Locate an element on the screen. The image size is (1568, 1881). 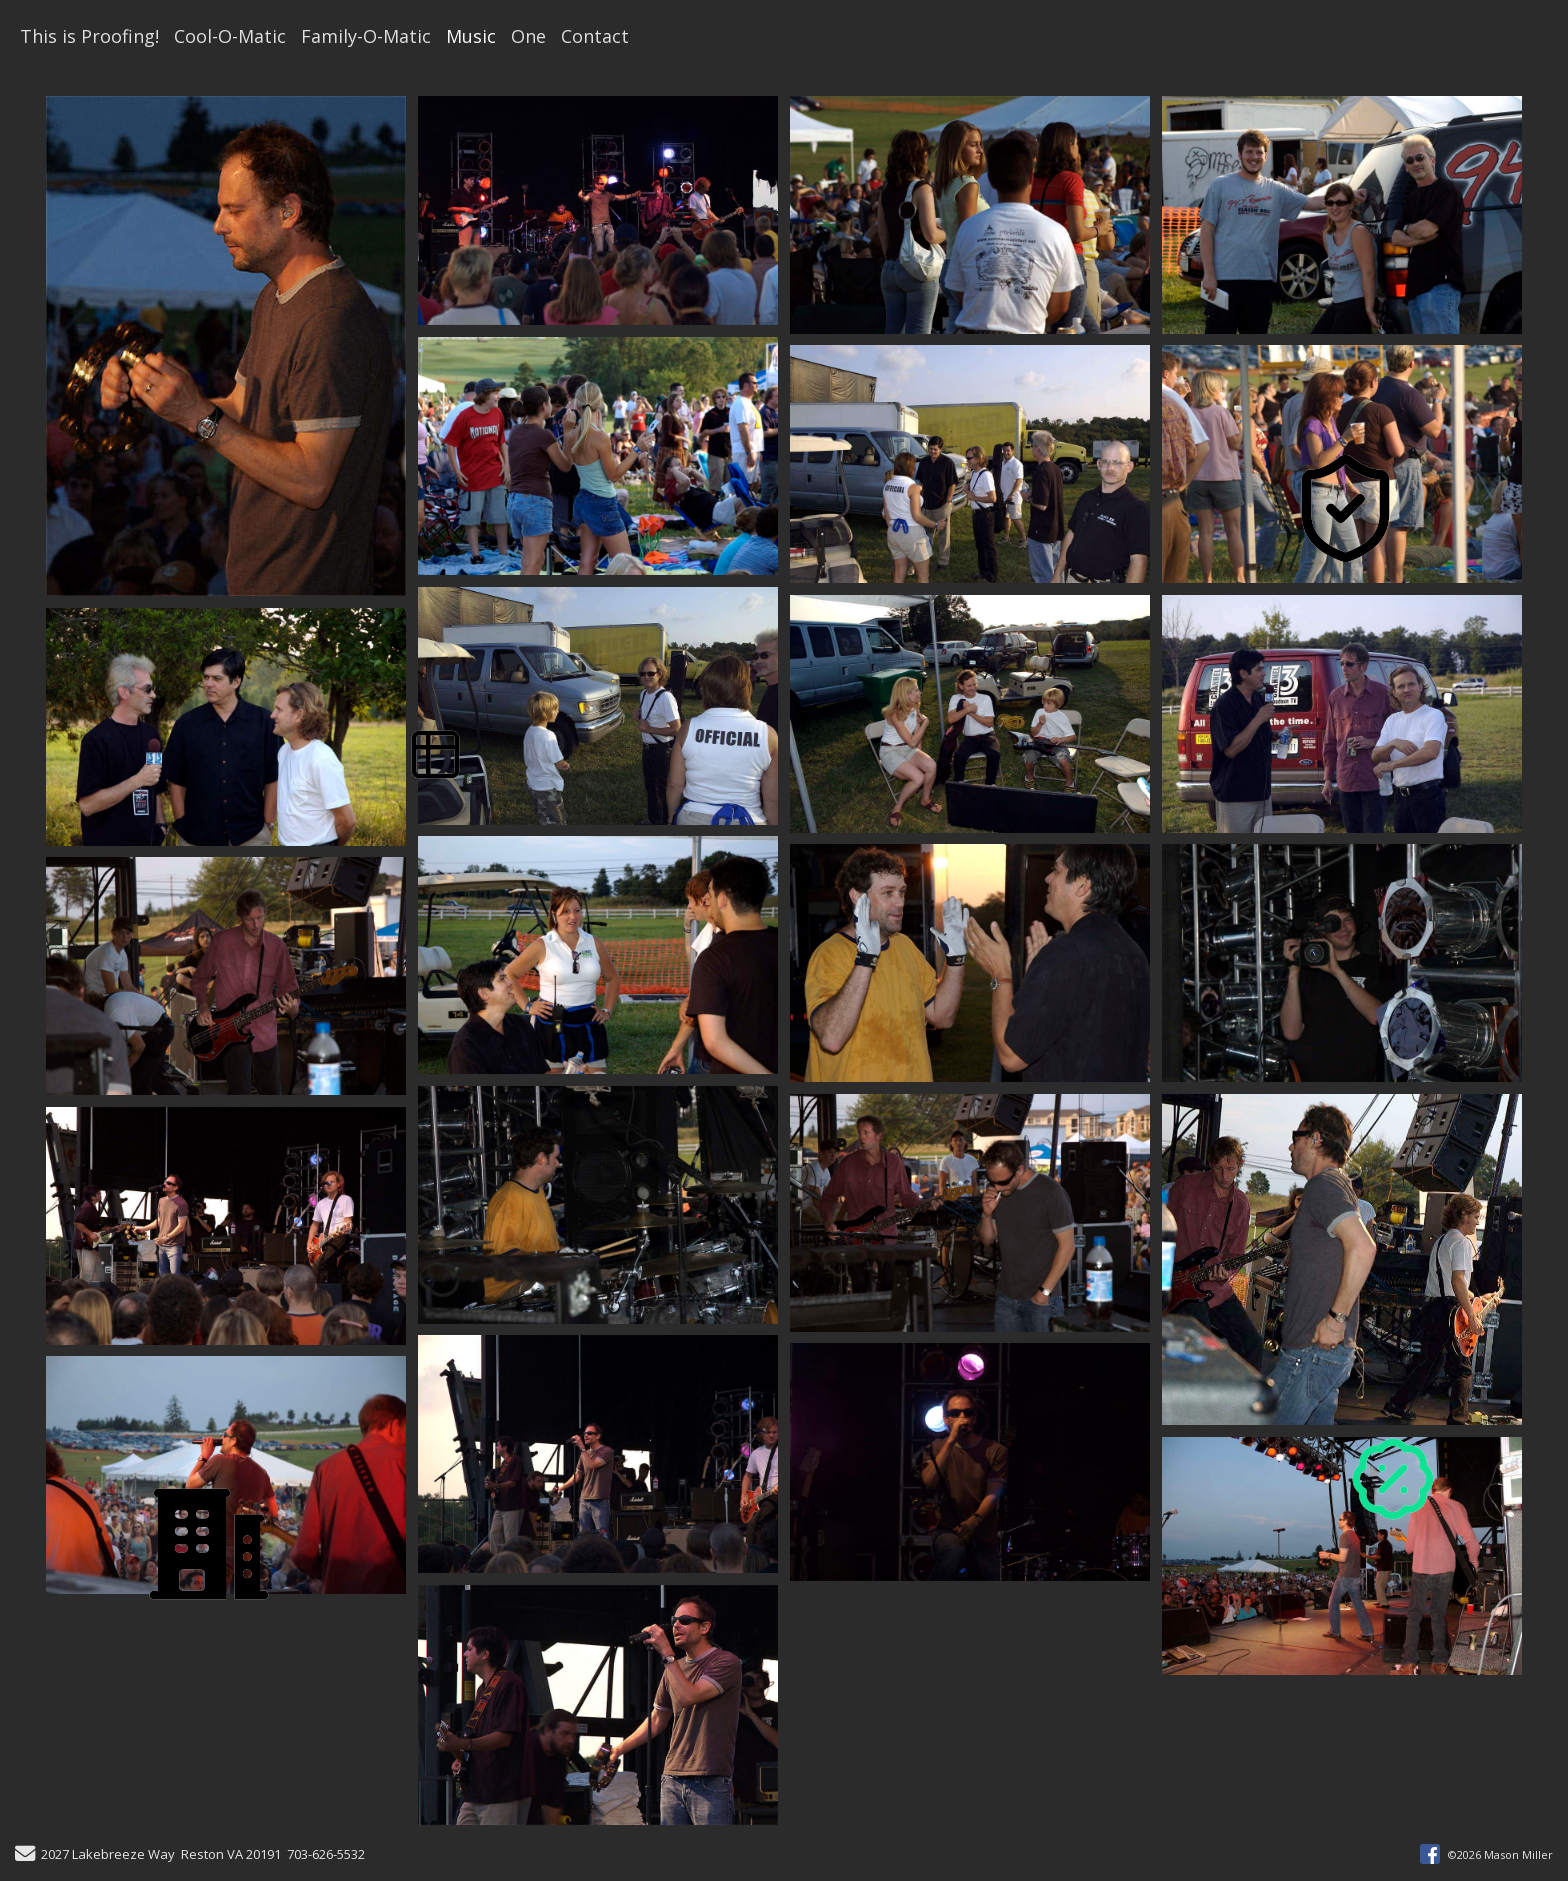
indicates verified security or protection status is located at coordinates (1345, 508).